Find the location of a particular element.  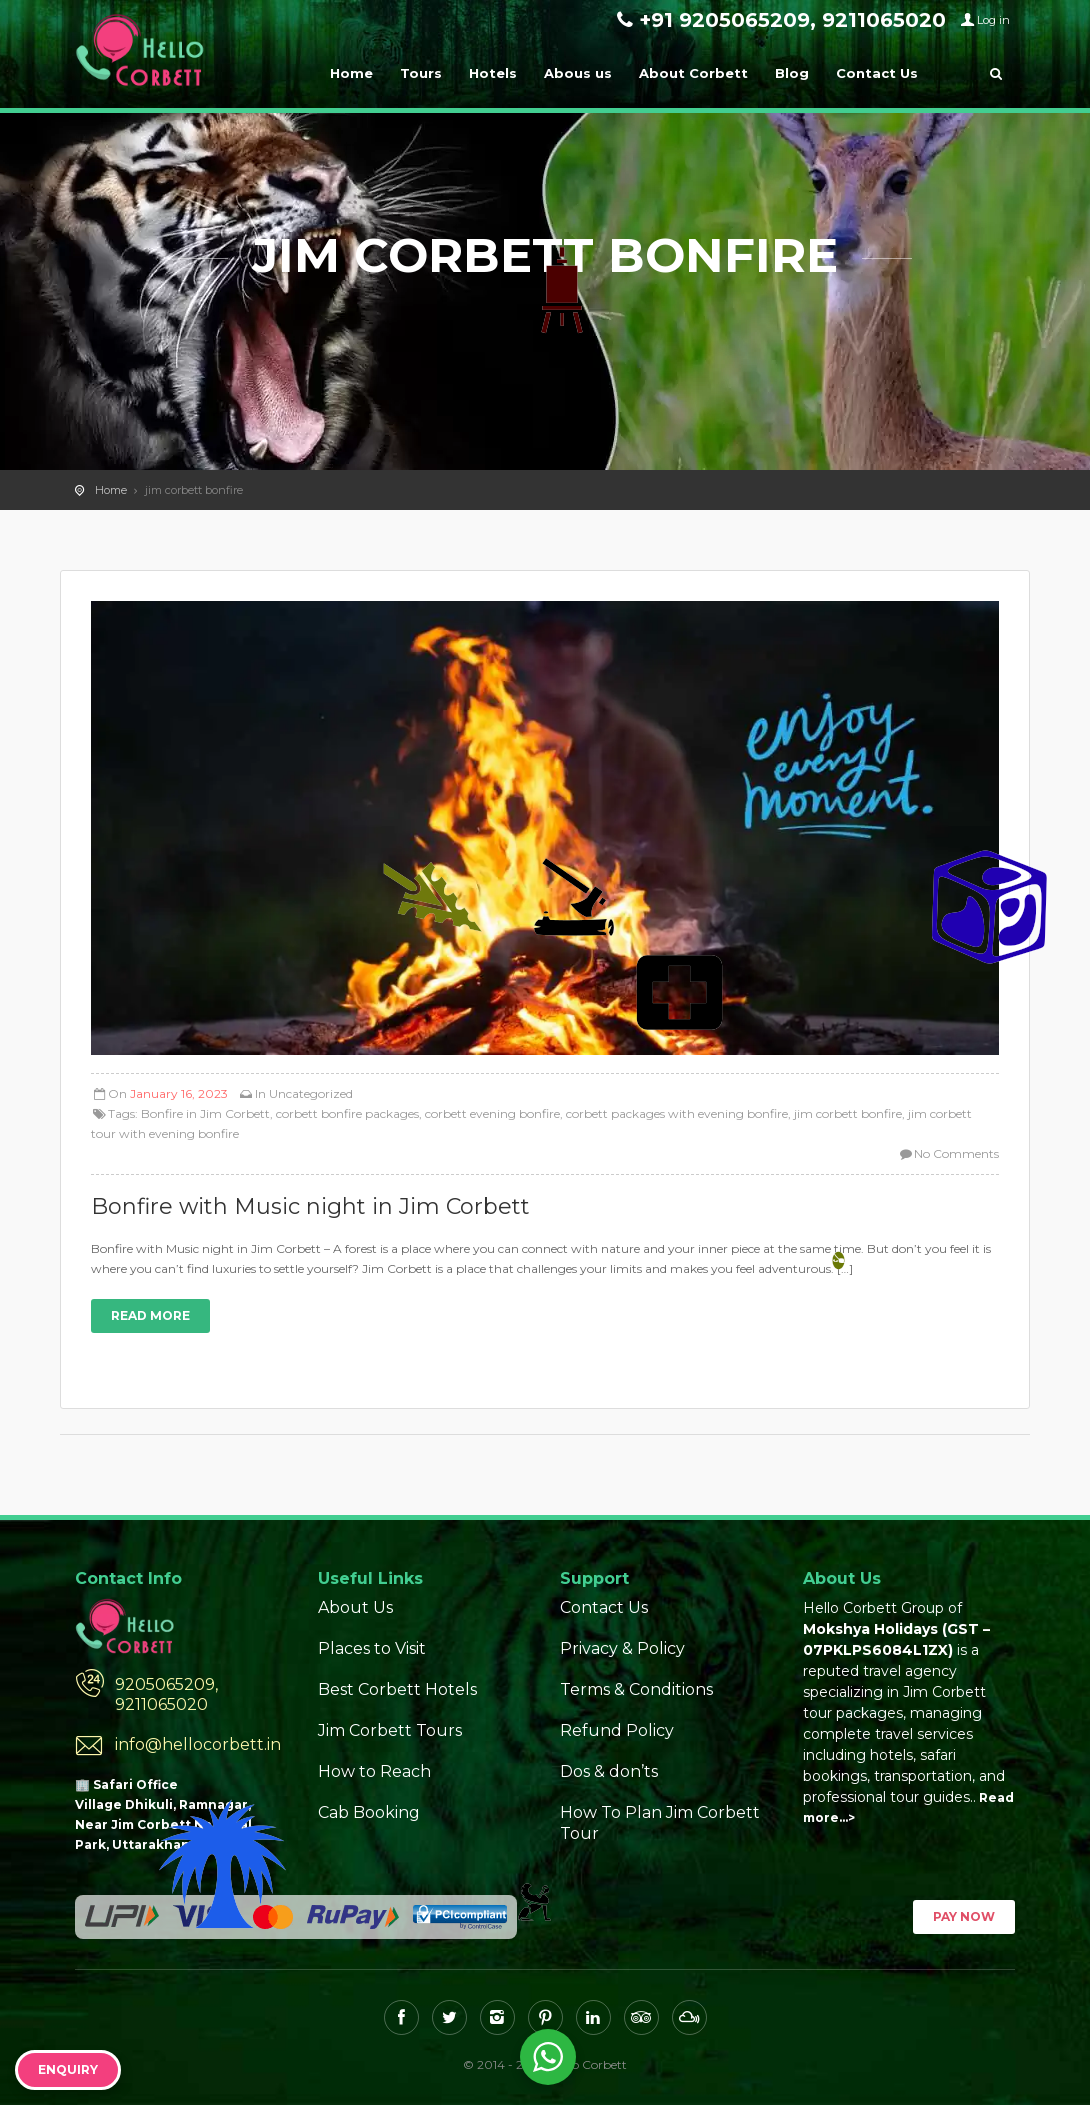

select arrow or projectile weapon type is located at coordinates (433, 896).